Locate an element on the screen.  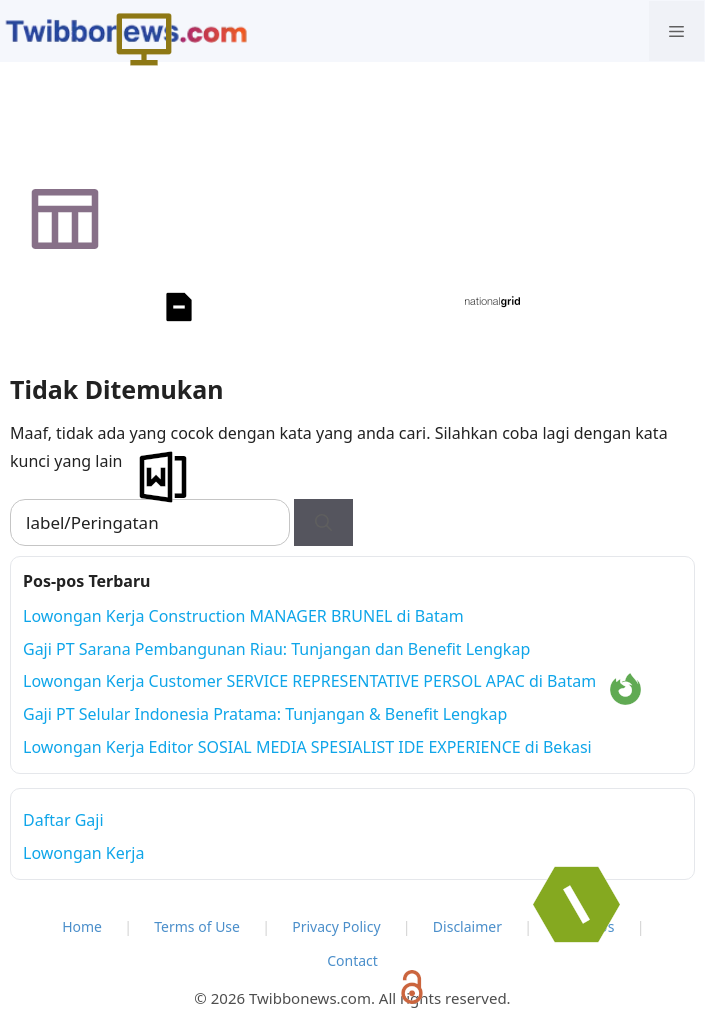
open system settings is located at coordinates (576, 904).